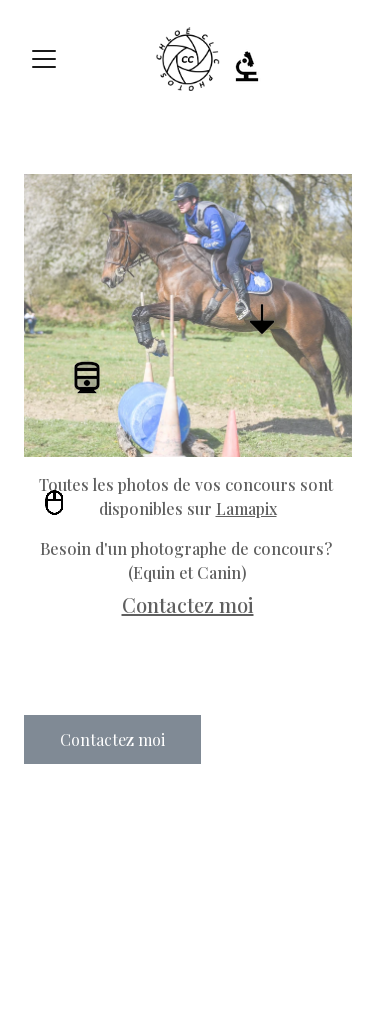 The image size is (375, 1026). Describe the element at coordinates (262, 319) in the screenshot. I see `download a file or content` at that location.